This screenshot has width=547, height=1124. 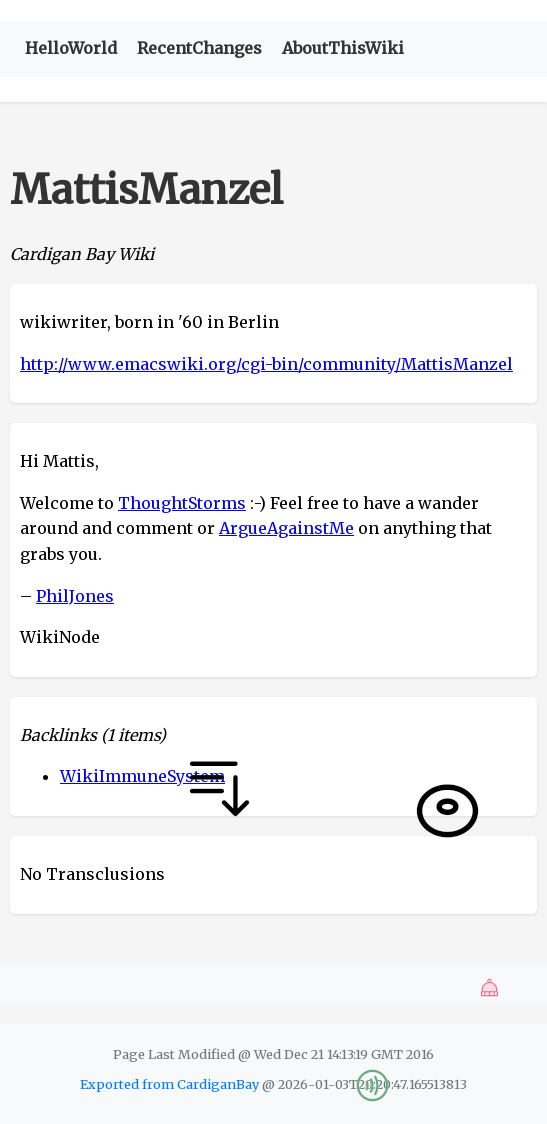 I want to click on tap to pay with contactless payment, so click(x=372, y=1085).